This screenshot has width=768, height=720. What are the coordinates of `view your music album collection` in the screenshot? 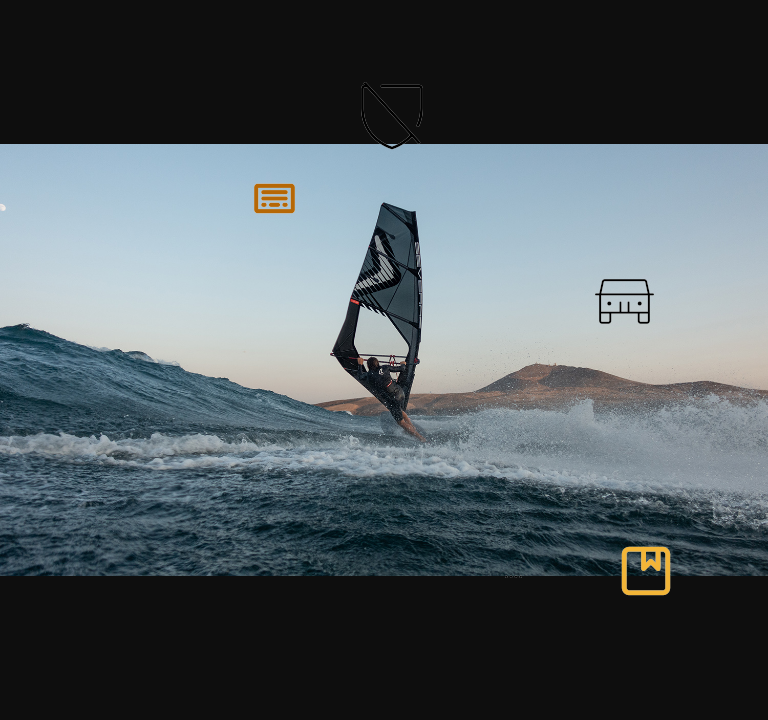 It's located at (646, 571).